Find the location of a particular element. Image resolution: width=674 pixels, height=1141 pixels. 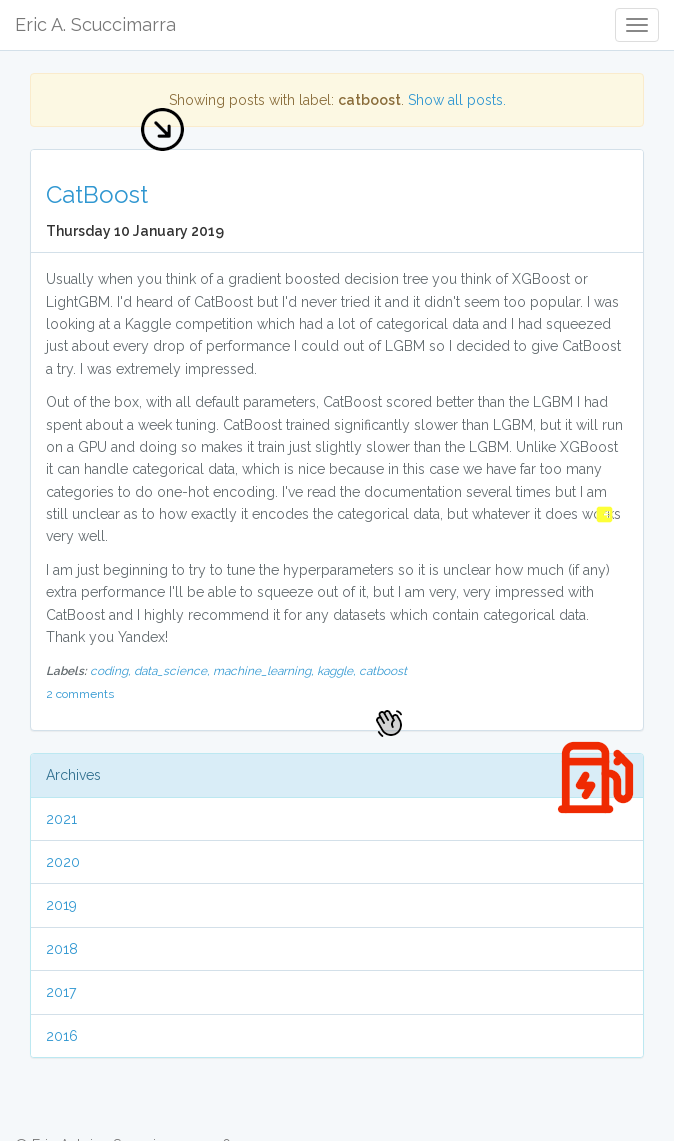

align content to the right center is located at coordinates (604, 514).